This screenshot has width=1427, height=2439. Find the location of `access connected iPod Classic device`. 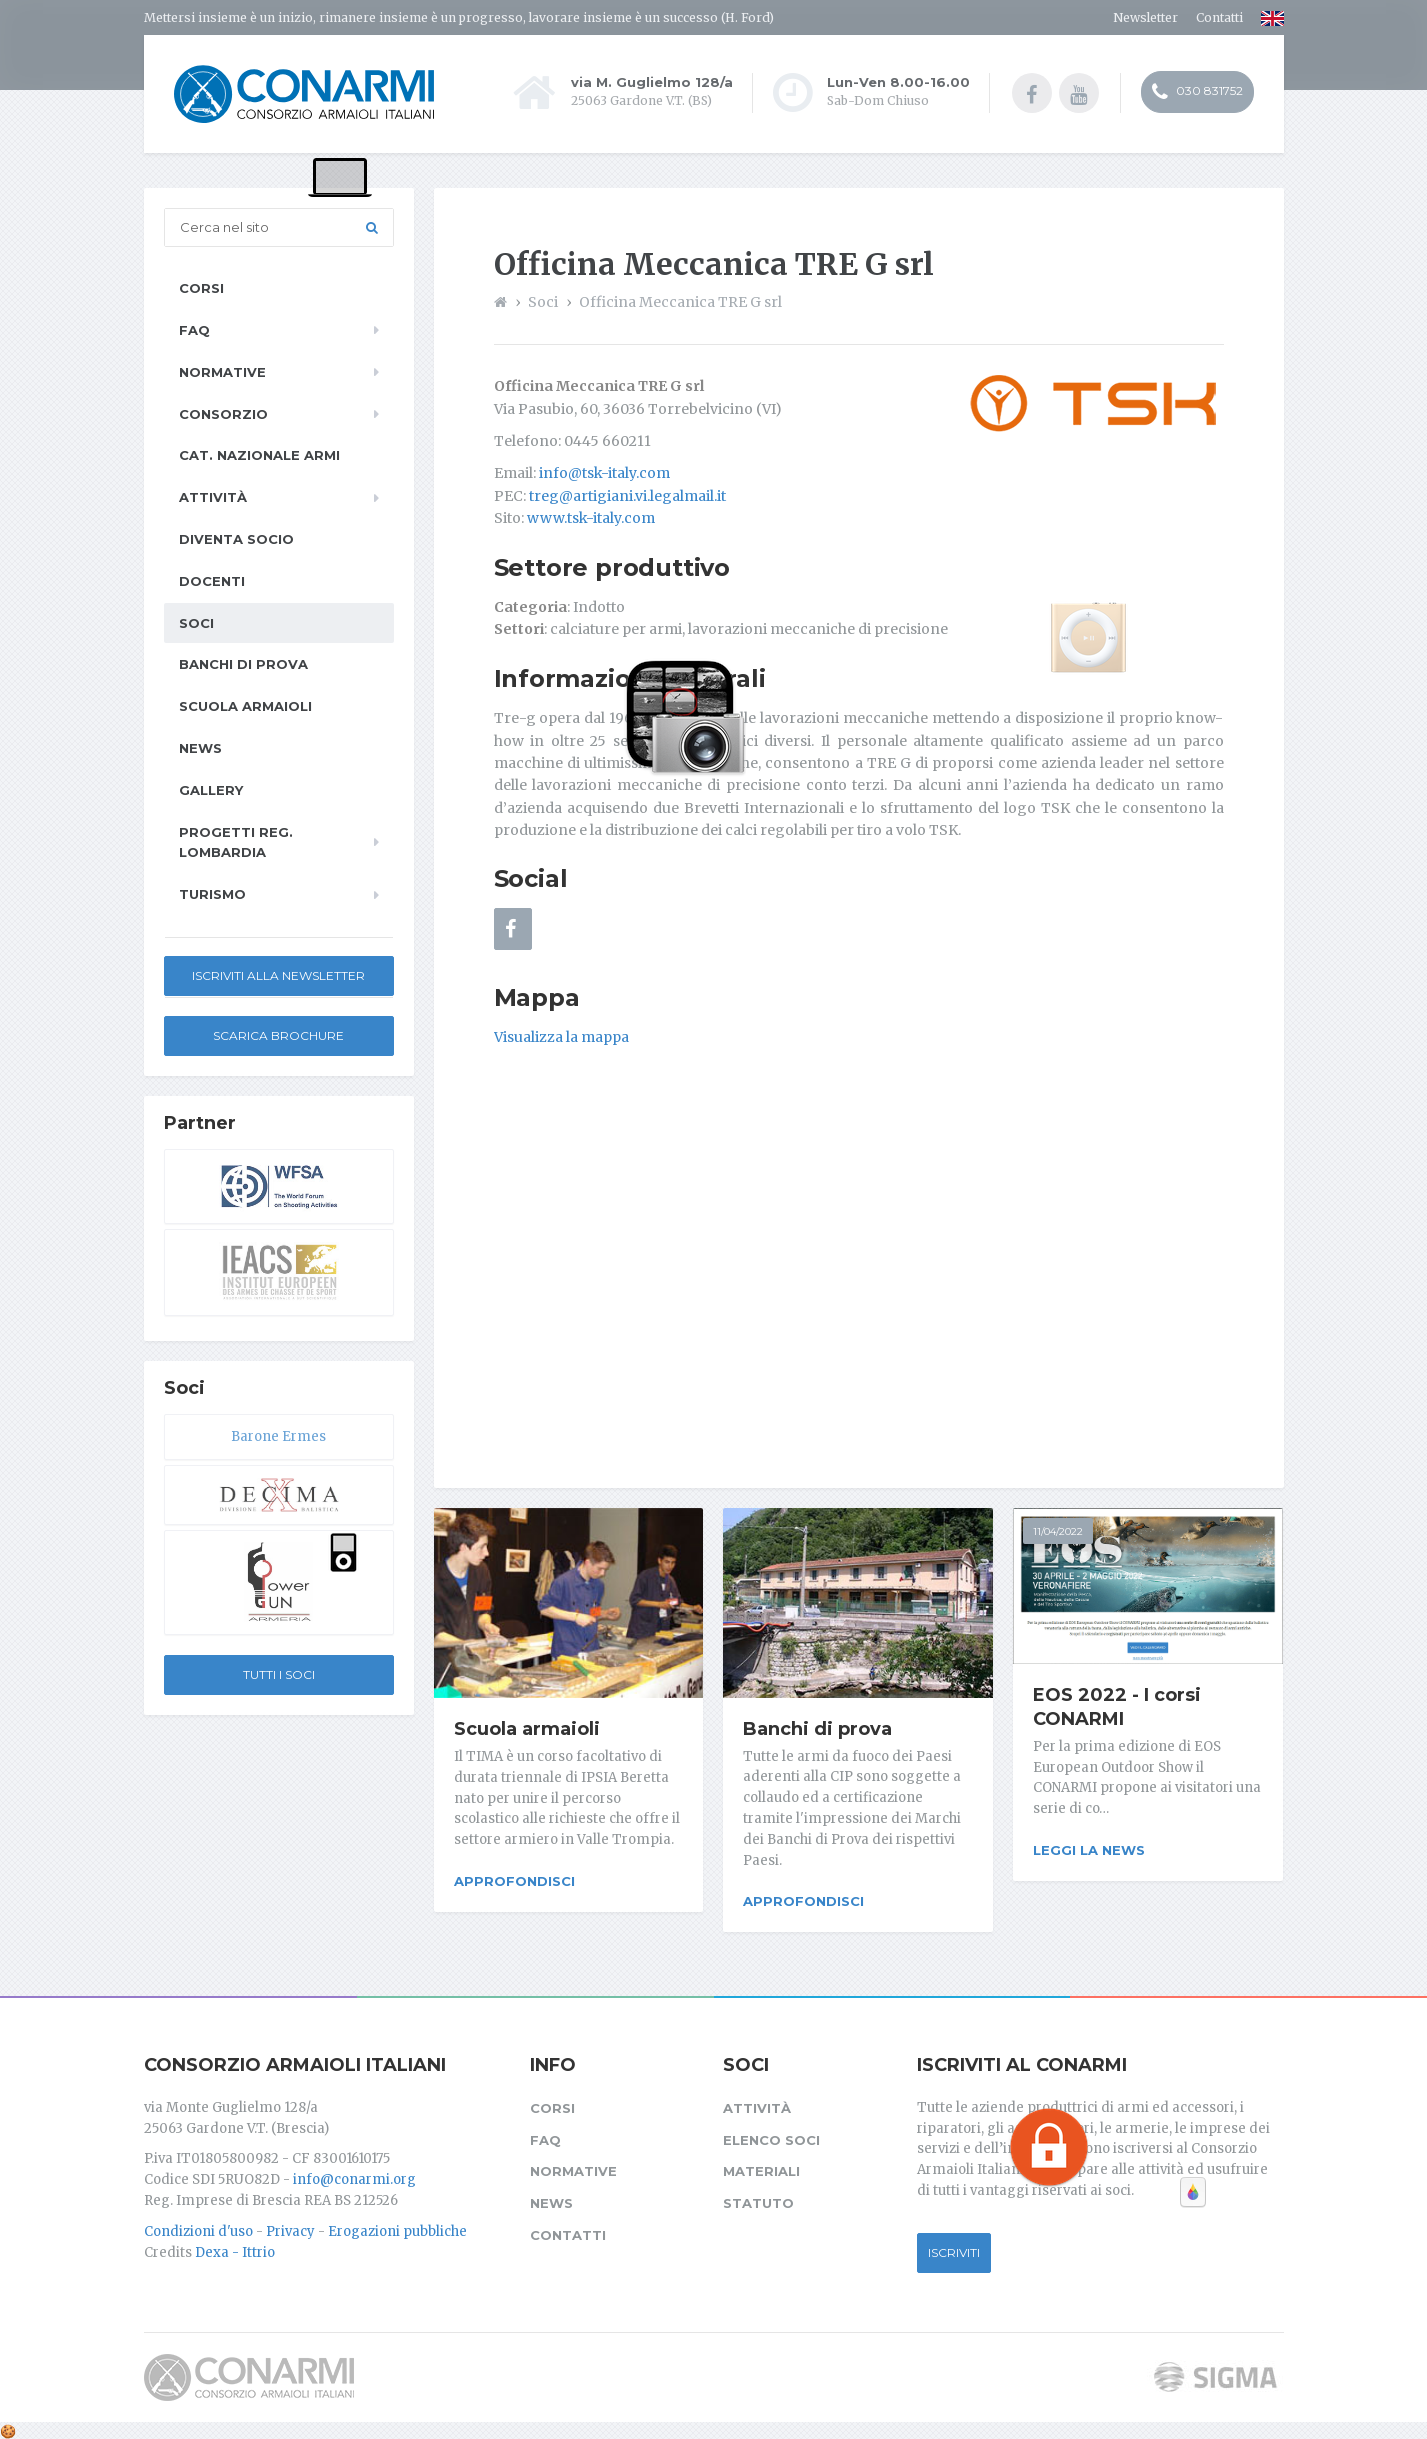

access connected iPod Classic device is located at coordinates (343, 1552).